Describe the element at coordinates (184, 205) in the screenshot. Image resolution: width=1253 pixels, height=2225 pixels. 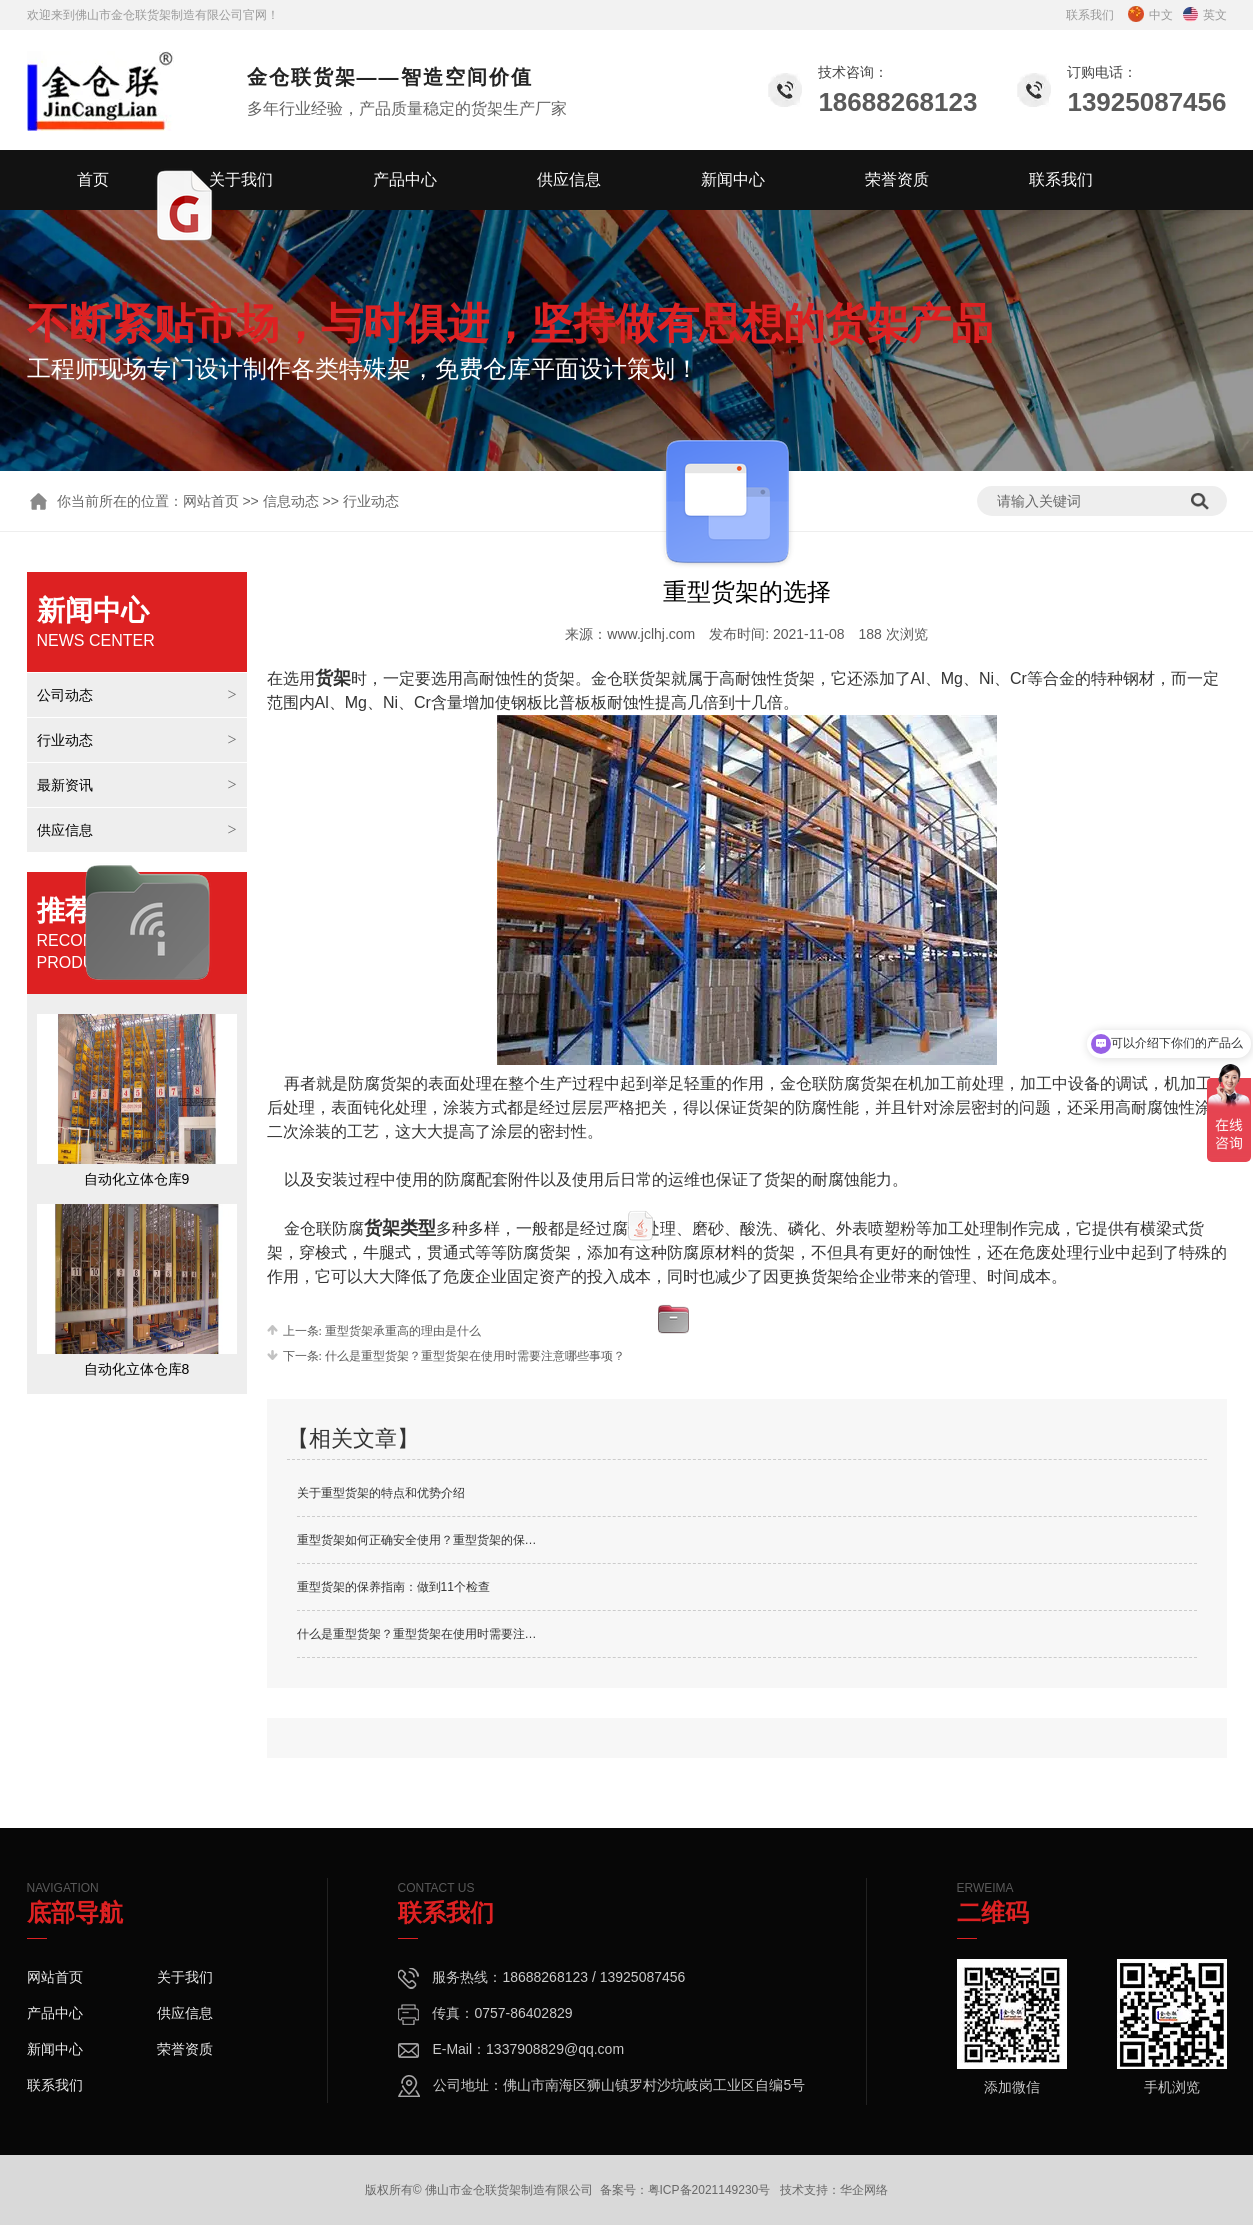
I see `a G-code file for 3D printing or CNC machining` at that location.